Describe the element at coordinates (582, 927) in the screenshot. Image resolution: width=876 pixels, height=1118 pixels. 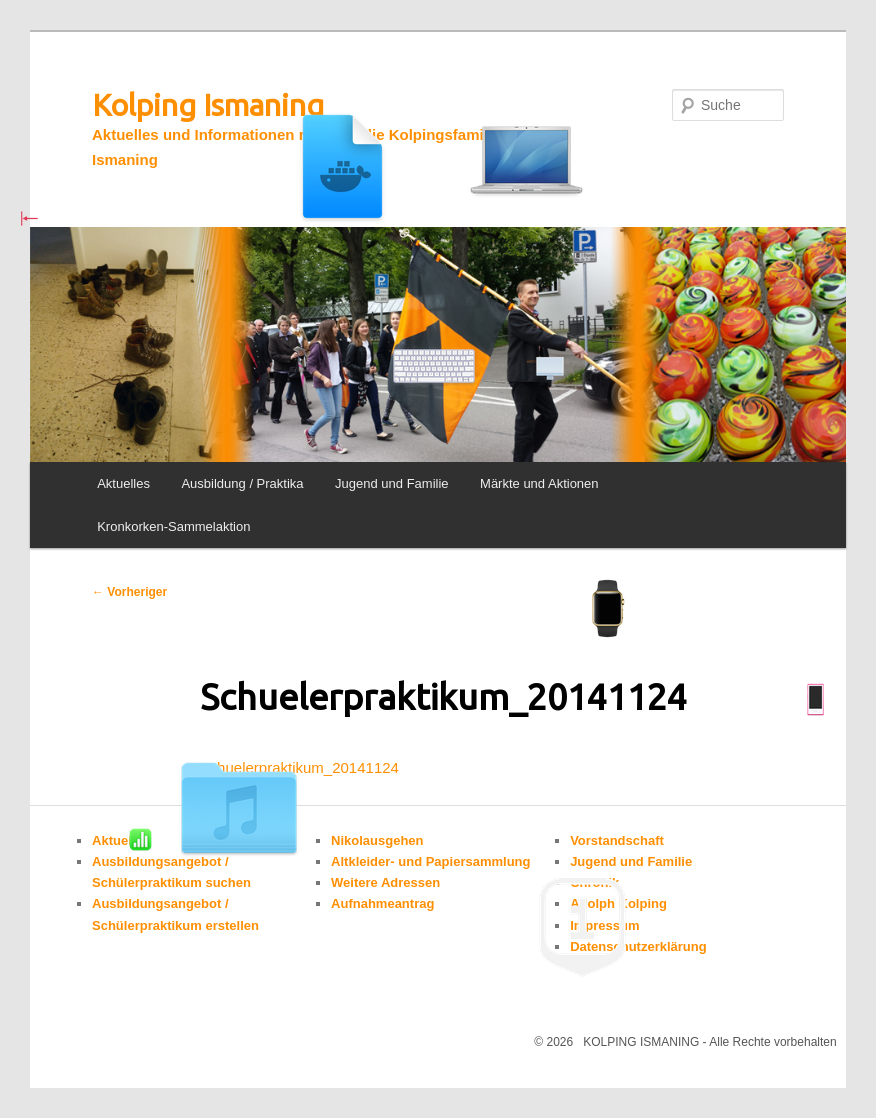
I see `indicates num lock is enabled` at that location.